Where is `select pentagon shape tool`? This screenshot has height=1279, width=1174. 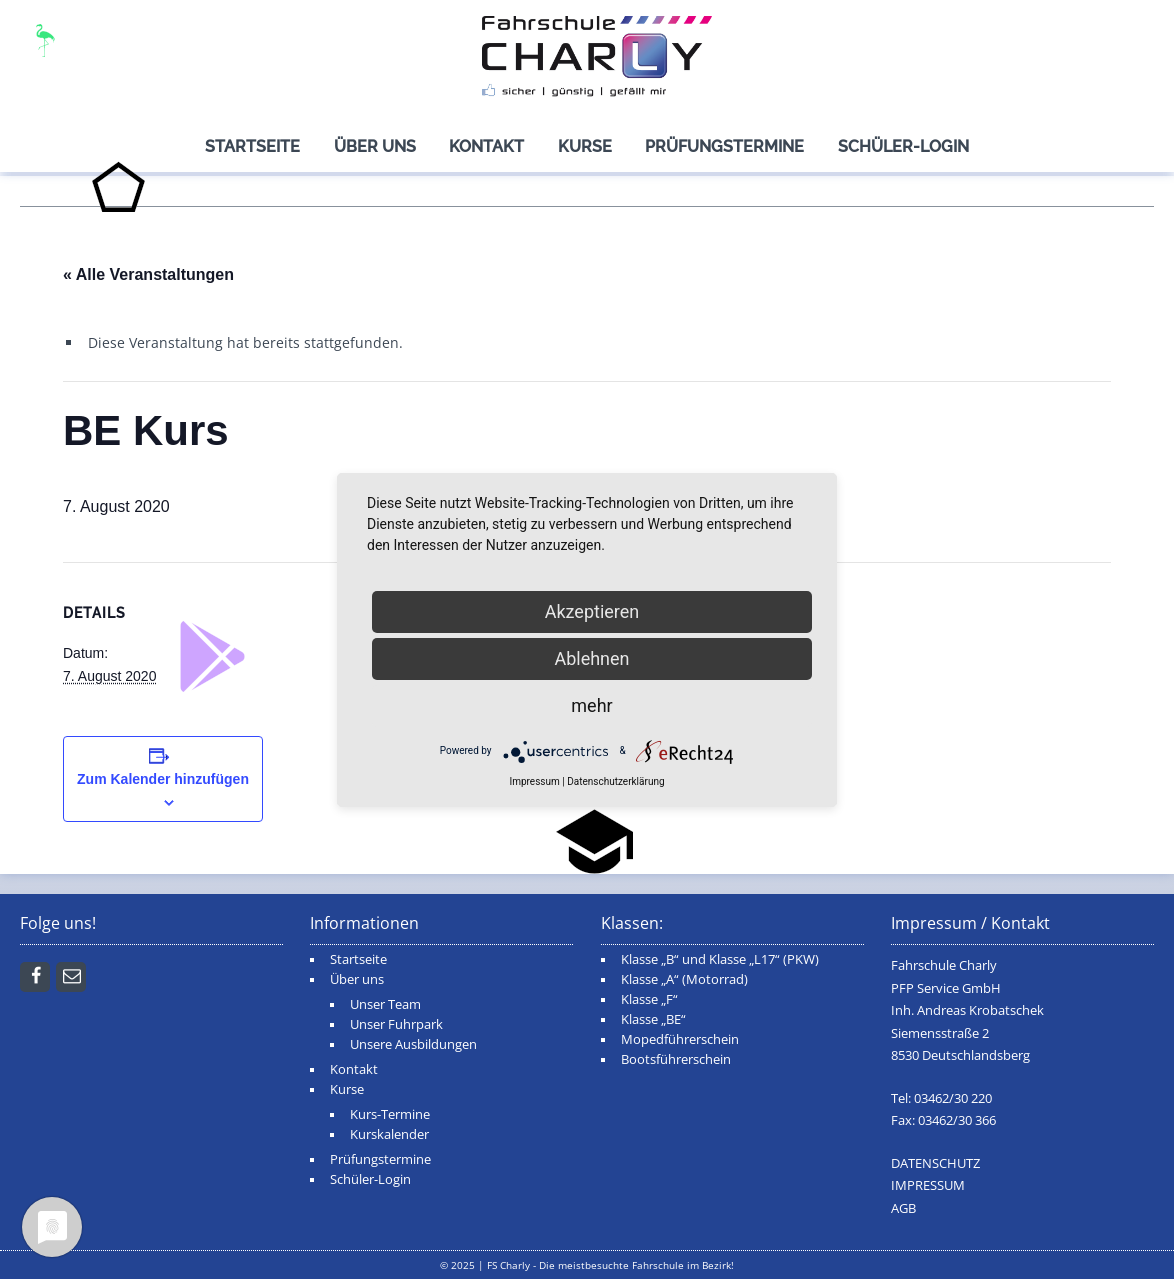
select pentagon shape tool is located at coordinates (118, 189).